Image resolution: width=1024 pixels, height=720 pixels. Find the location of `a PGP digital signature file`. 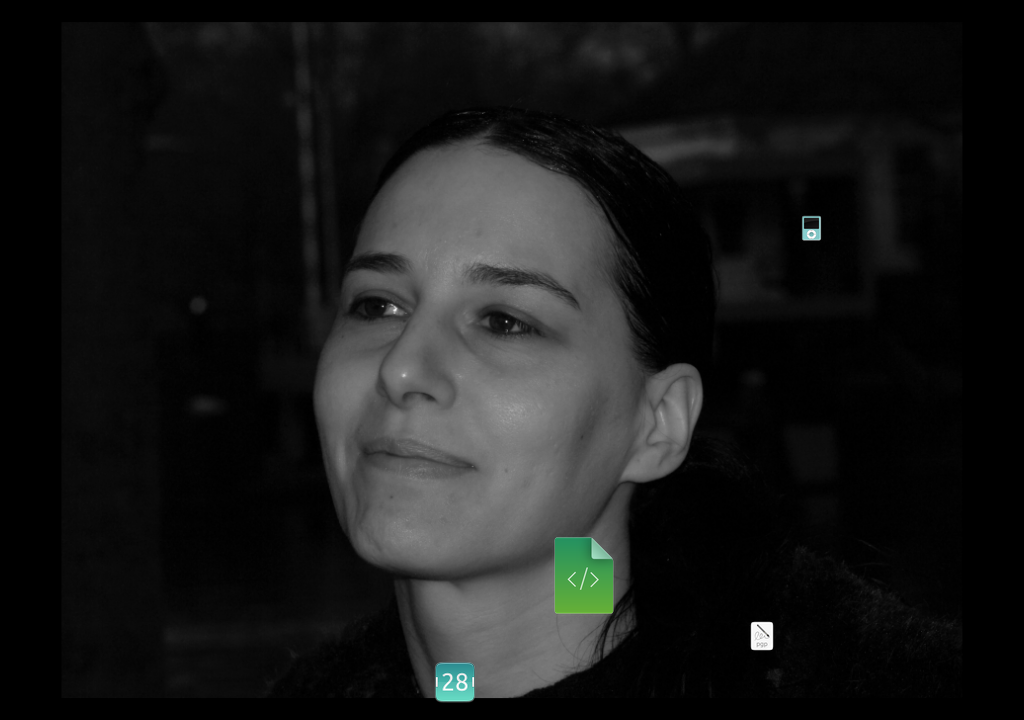

a PGP digital signature file is located at coordinates (762, 636).